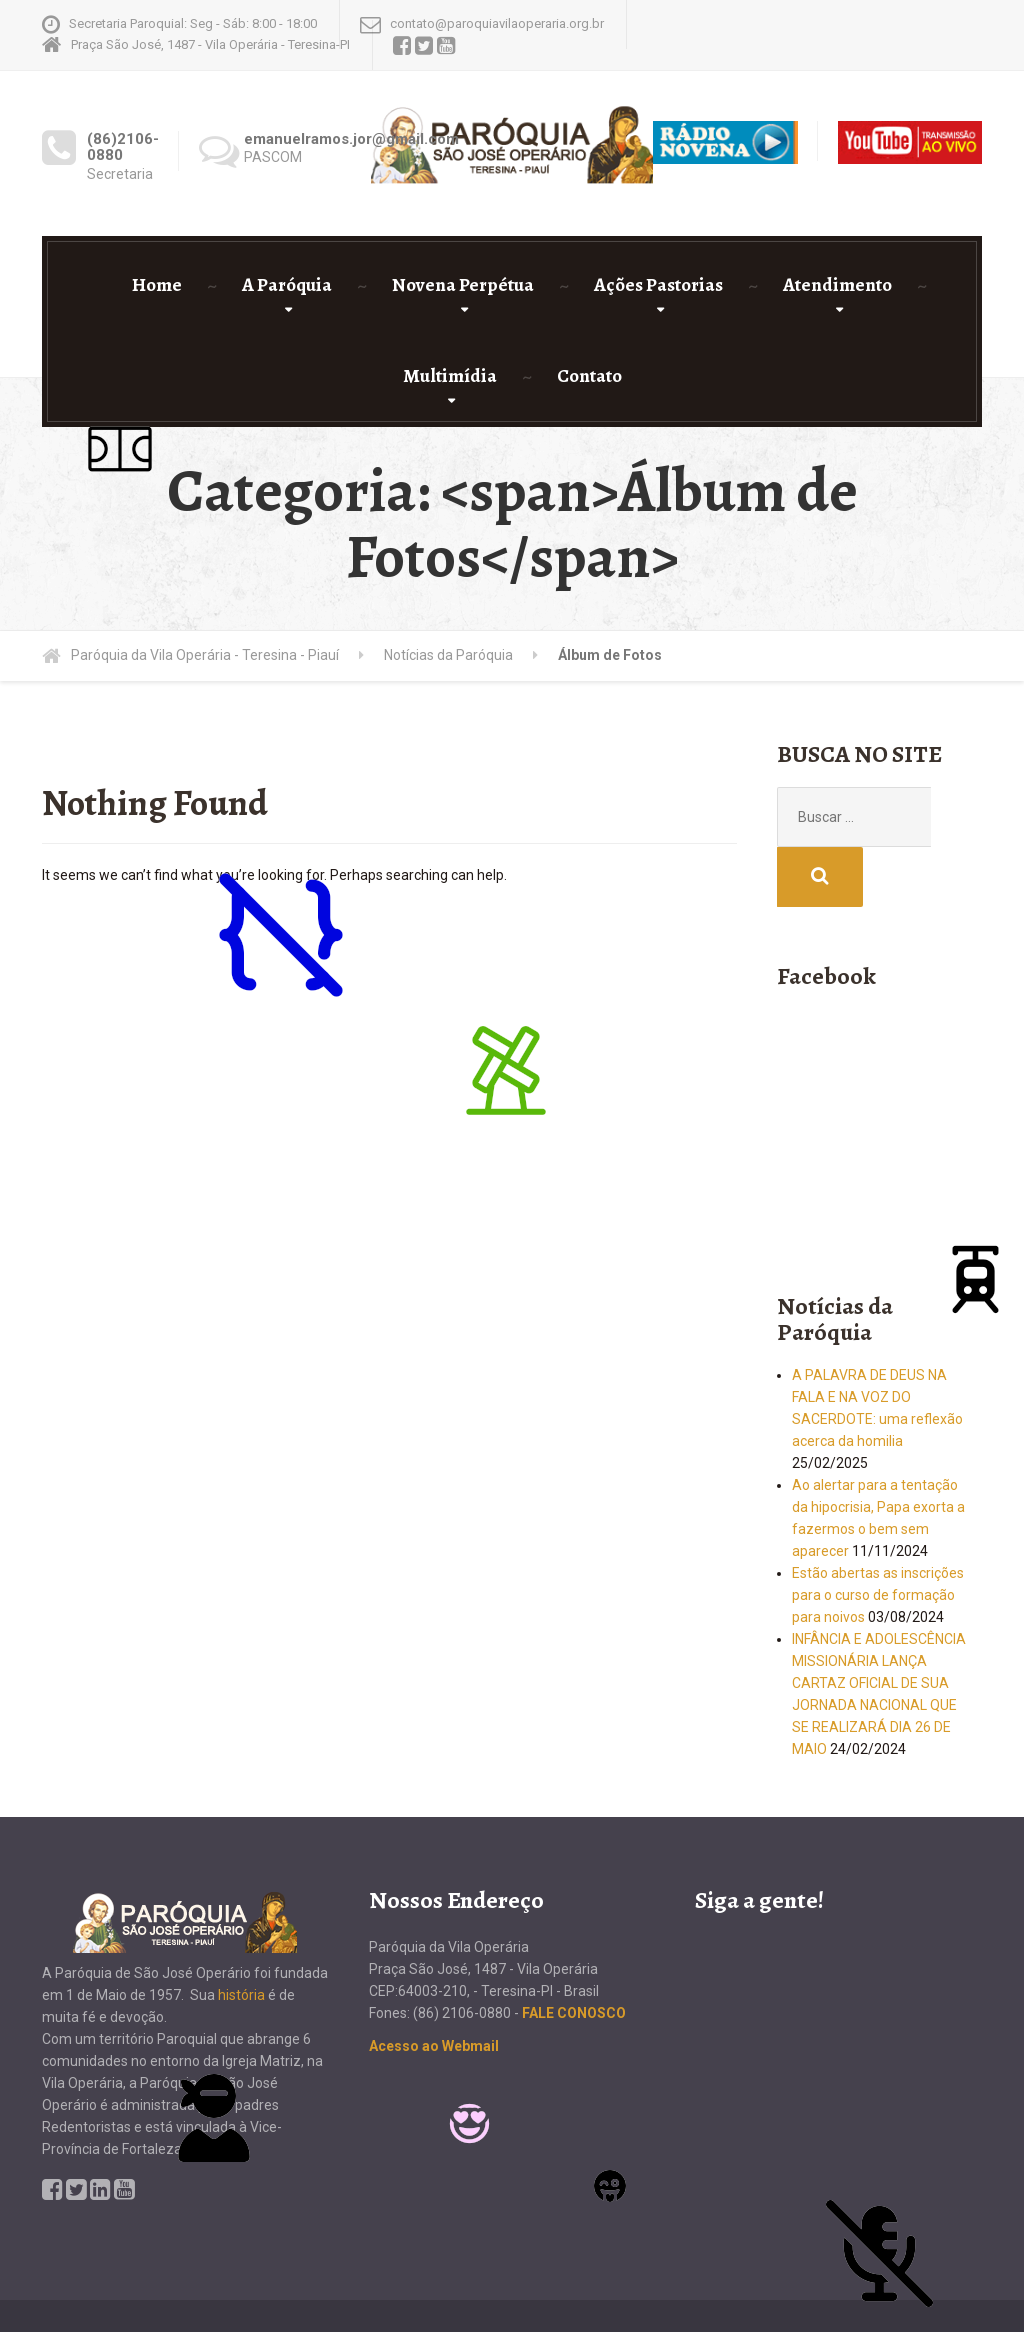  I want to click on insert a playful or silly emoji reaction, so click(610, 2186).